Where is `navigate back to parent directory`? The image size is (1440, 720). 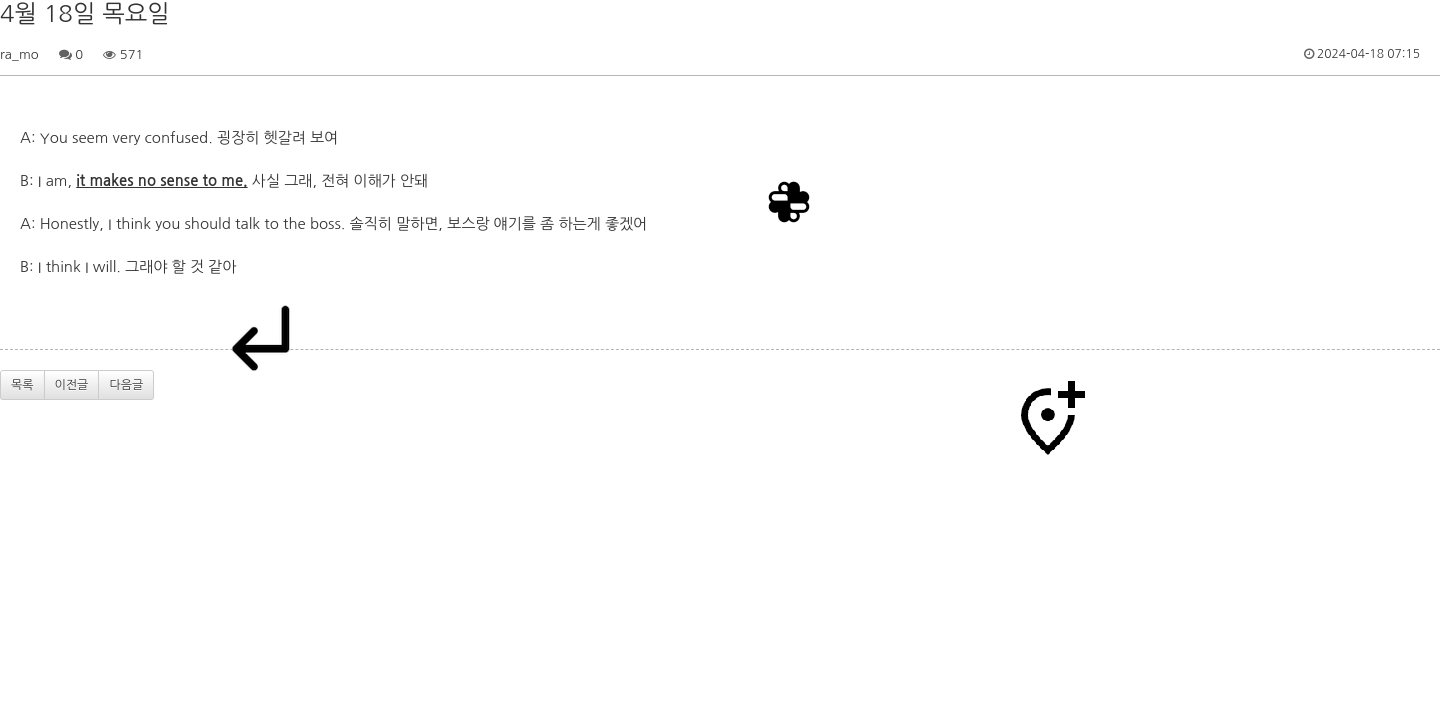
navigate back to parent directory is located at coordinates (258, 337).